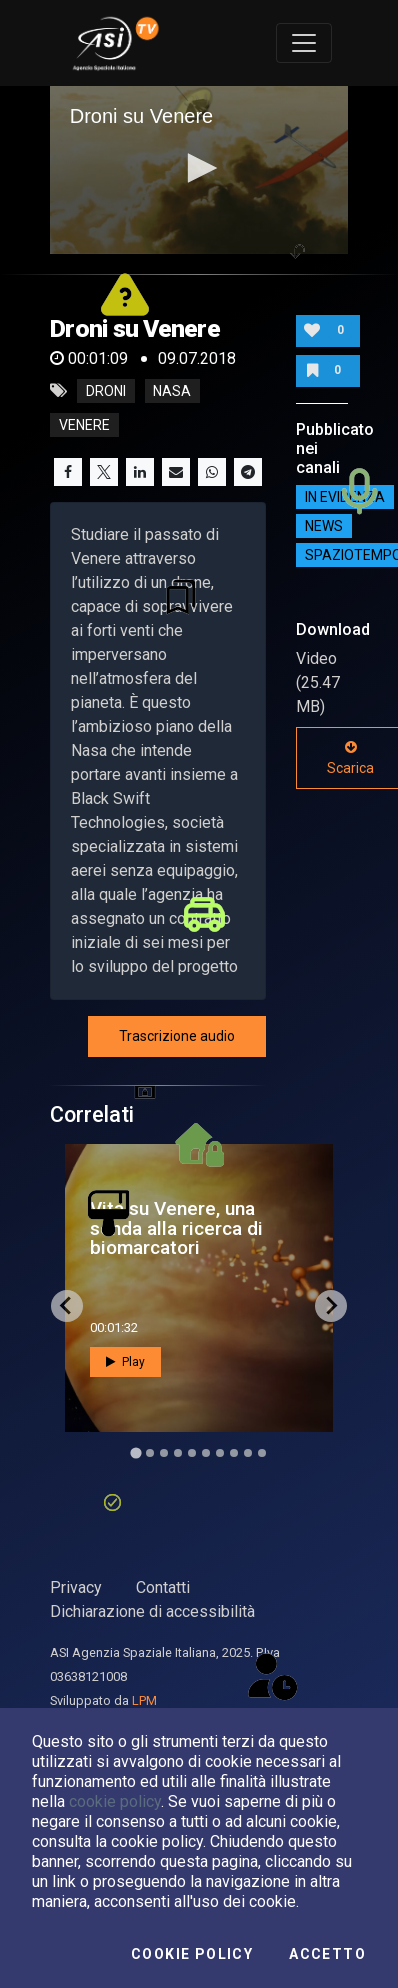  What do you see at coordinates (272, 1675) in the screenshot?
I see `view user's activity history or time log` at bounding box center [272, 1675].